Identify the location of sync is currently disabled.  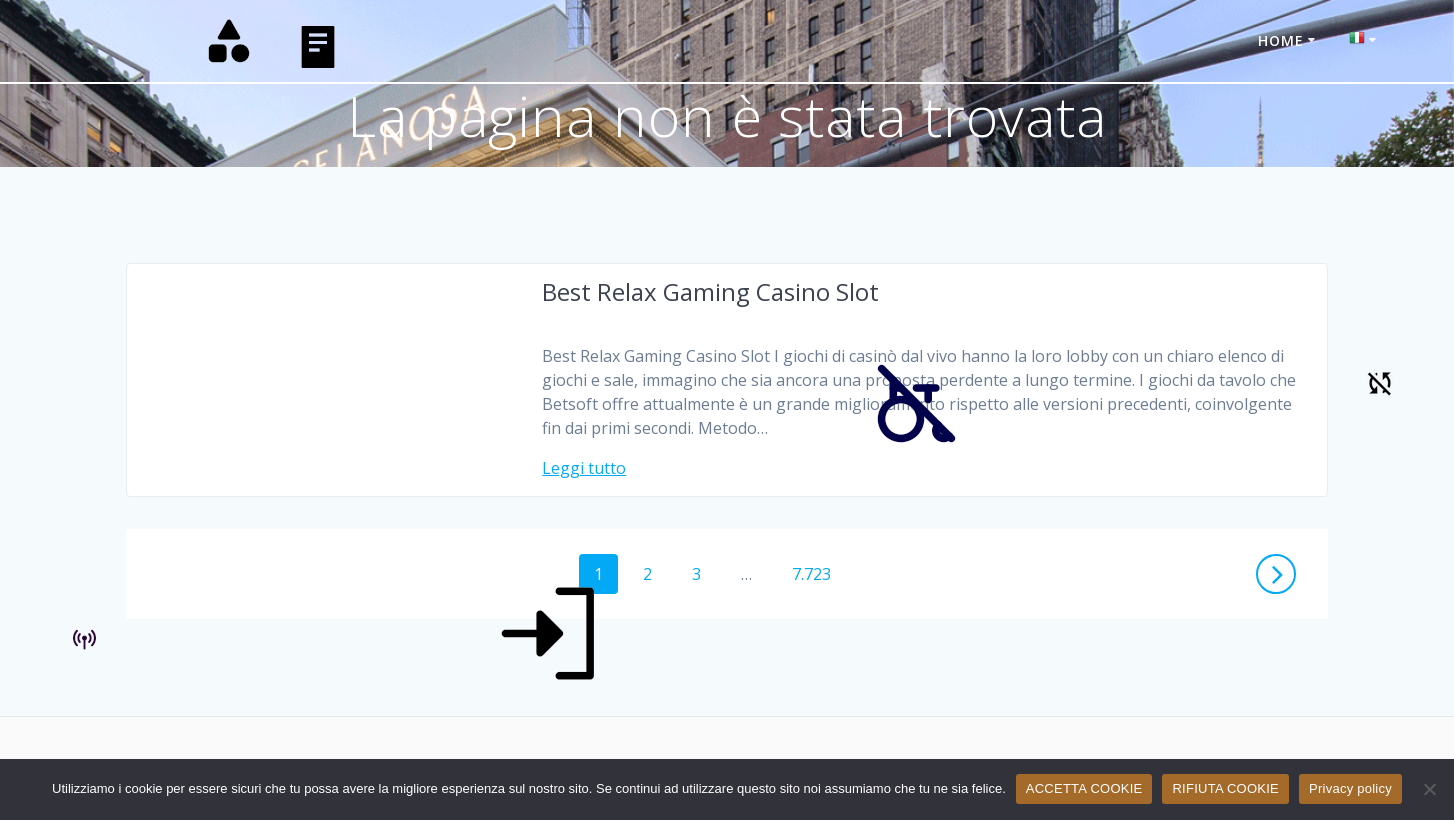
(1380, 383).